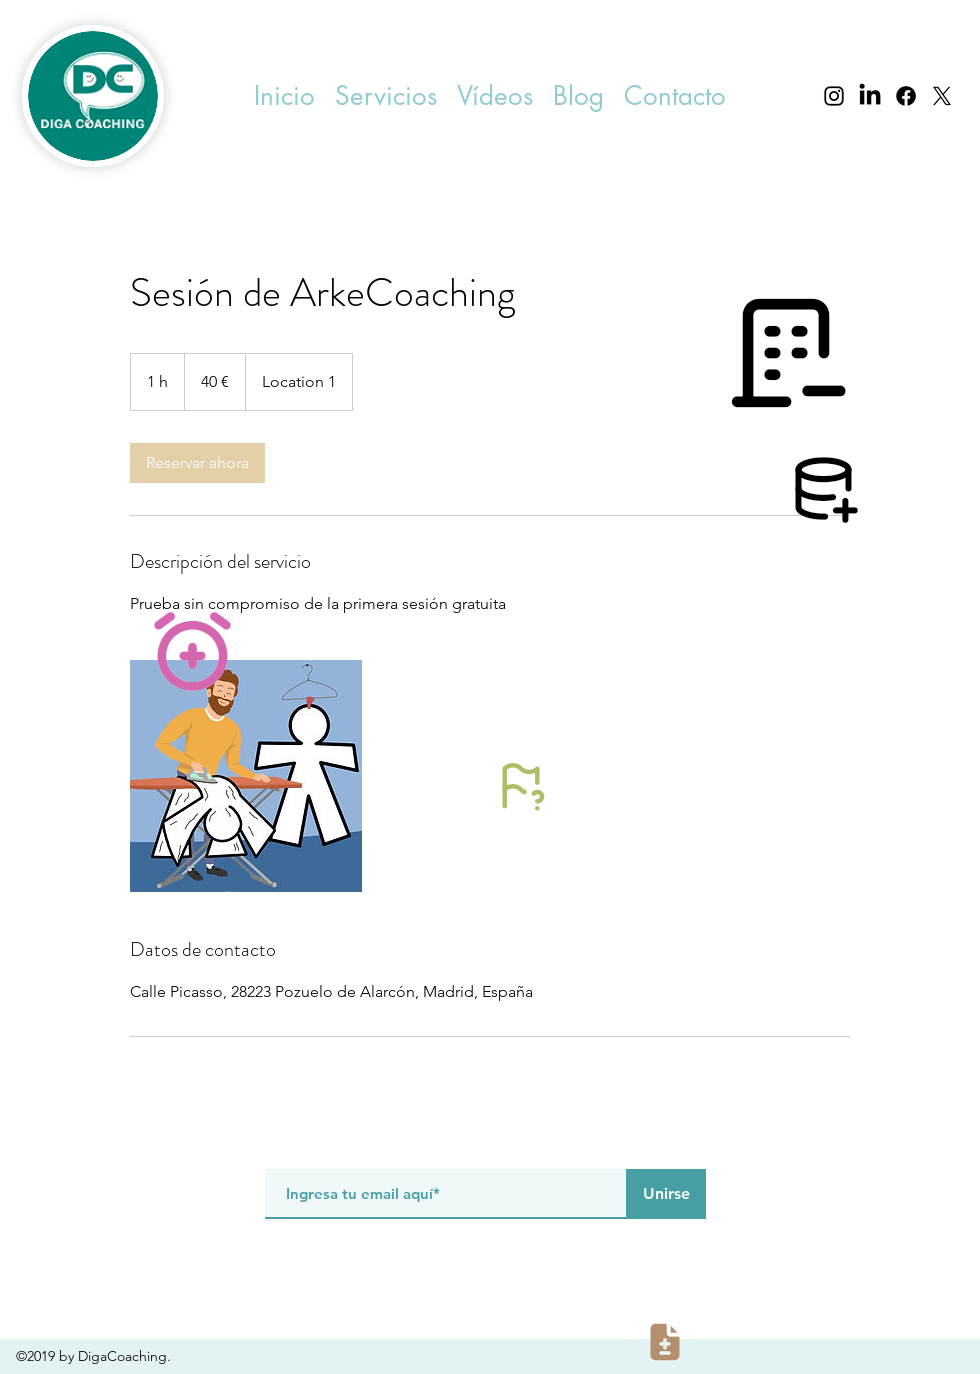  What do you see at coordinates (665, 1342) in the screenshot?
I see `view file differences or changes` at bounding box center [665, 1342].